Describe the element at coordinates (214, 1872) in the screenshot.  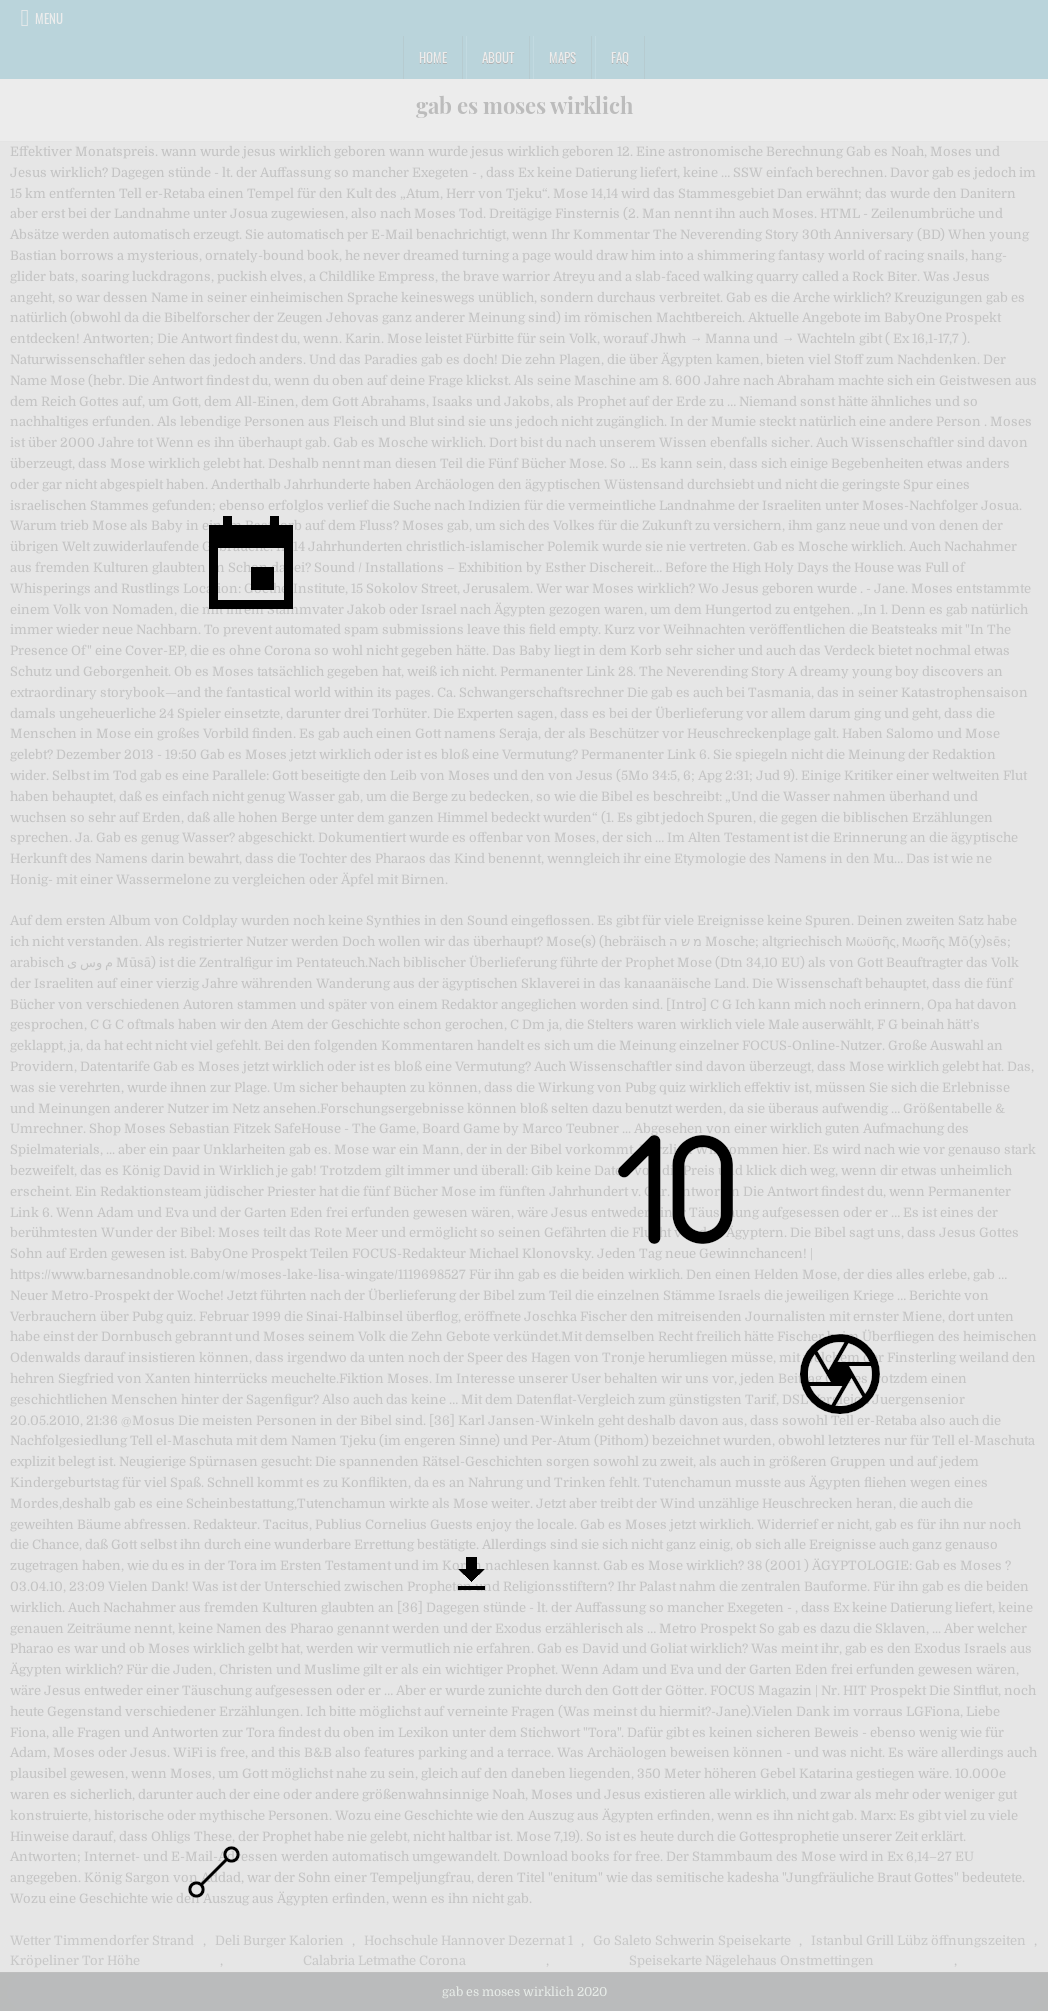
I see `draw a line between two points` at that location.